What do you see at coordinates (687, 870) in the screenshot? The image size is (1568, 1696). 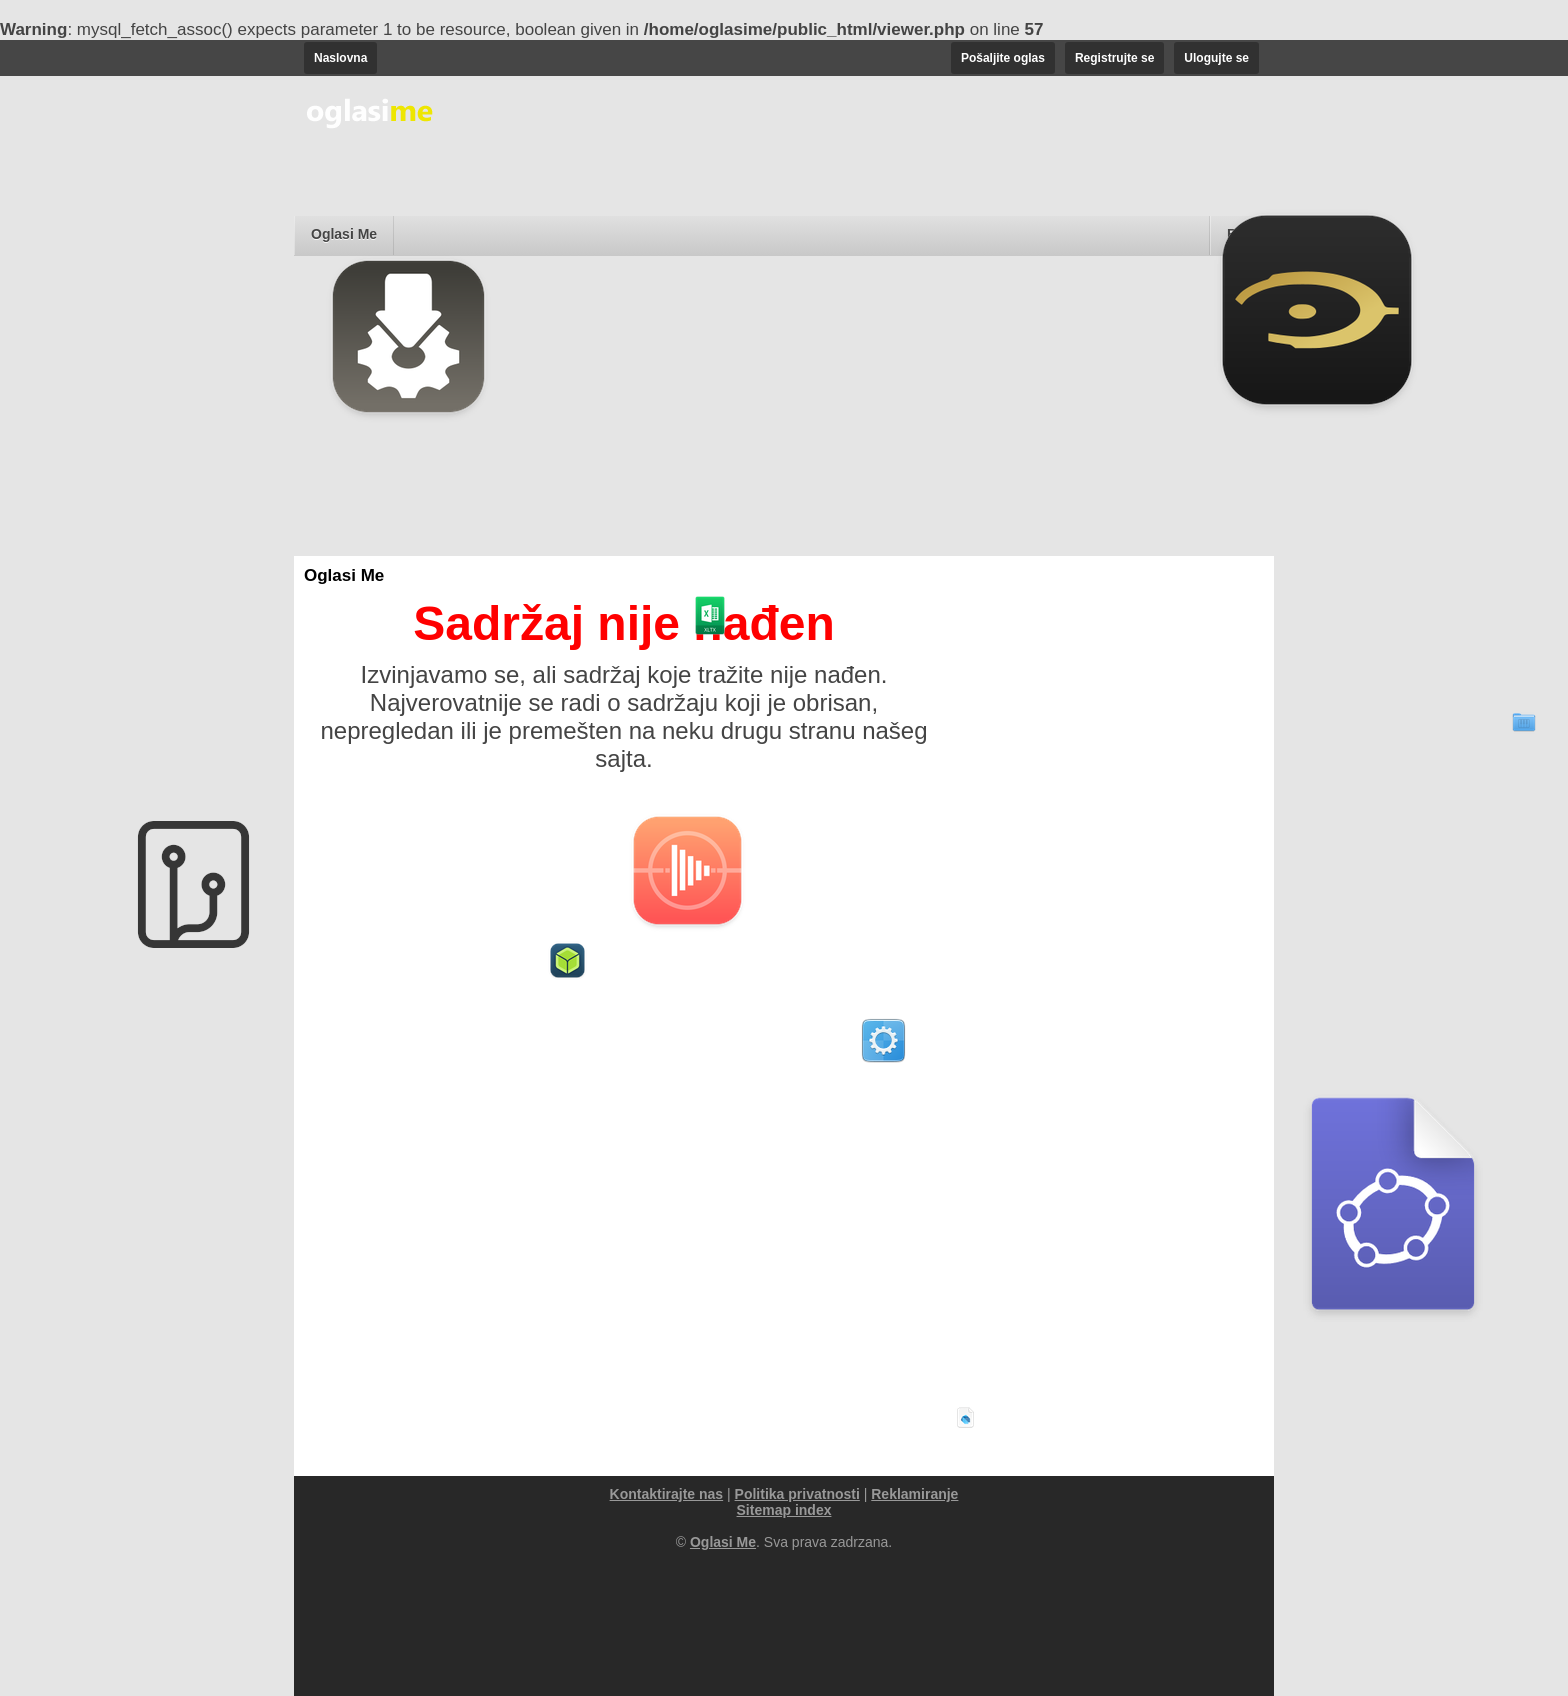 I see `open audiotube music streaming app` at bounding box center [687, 870].